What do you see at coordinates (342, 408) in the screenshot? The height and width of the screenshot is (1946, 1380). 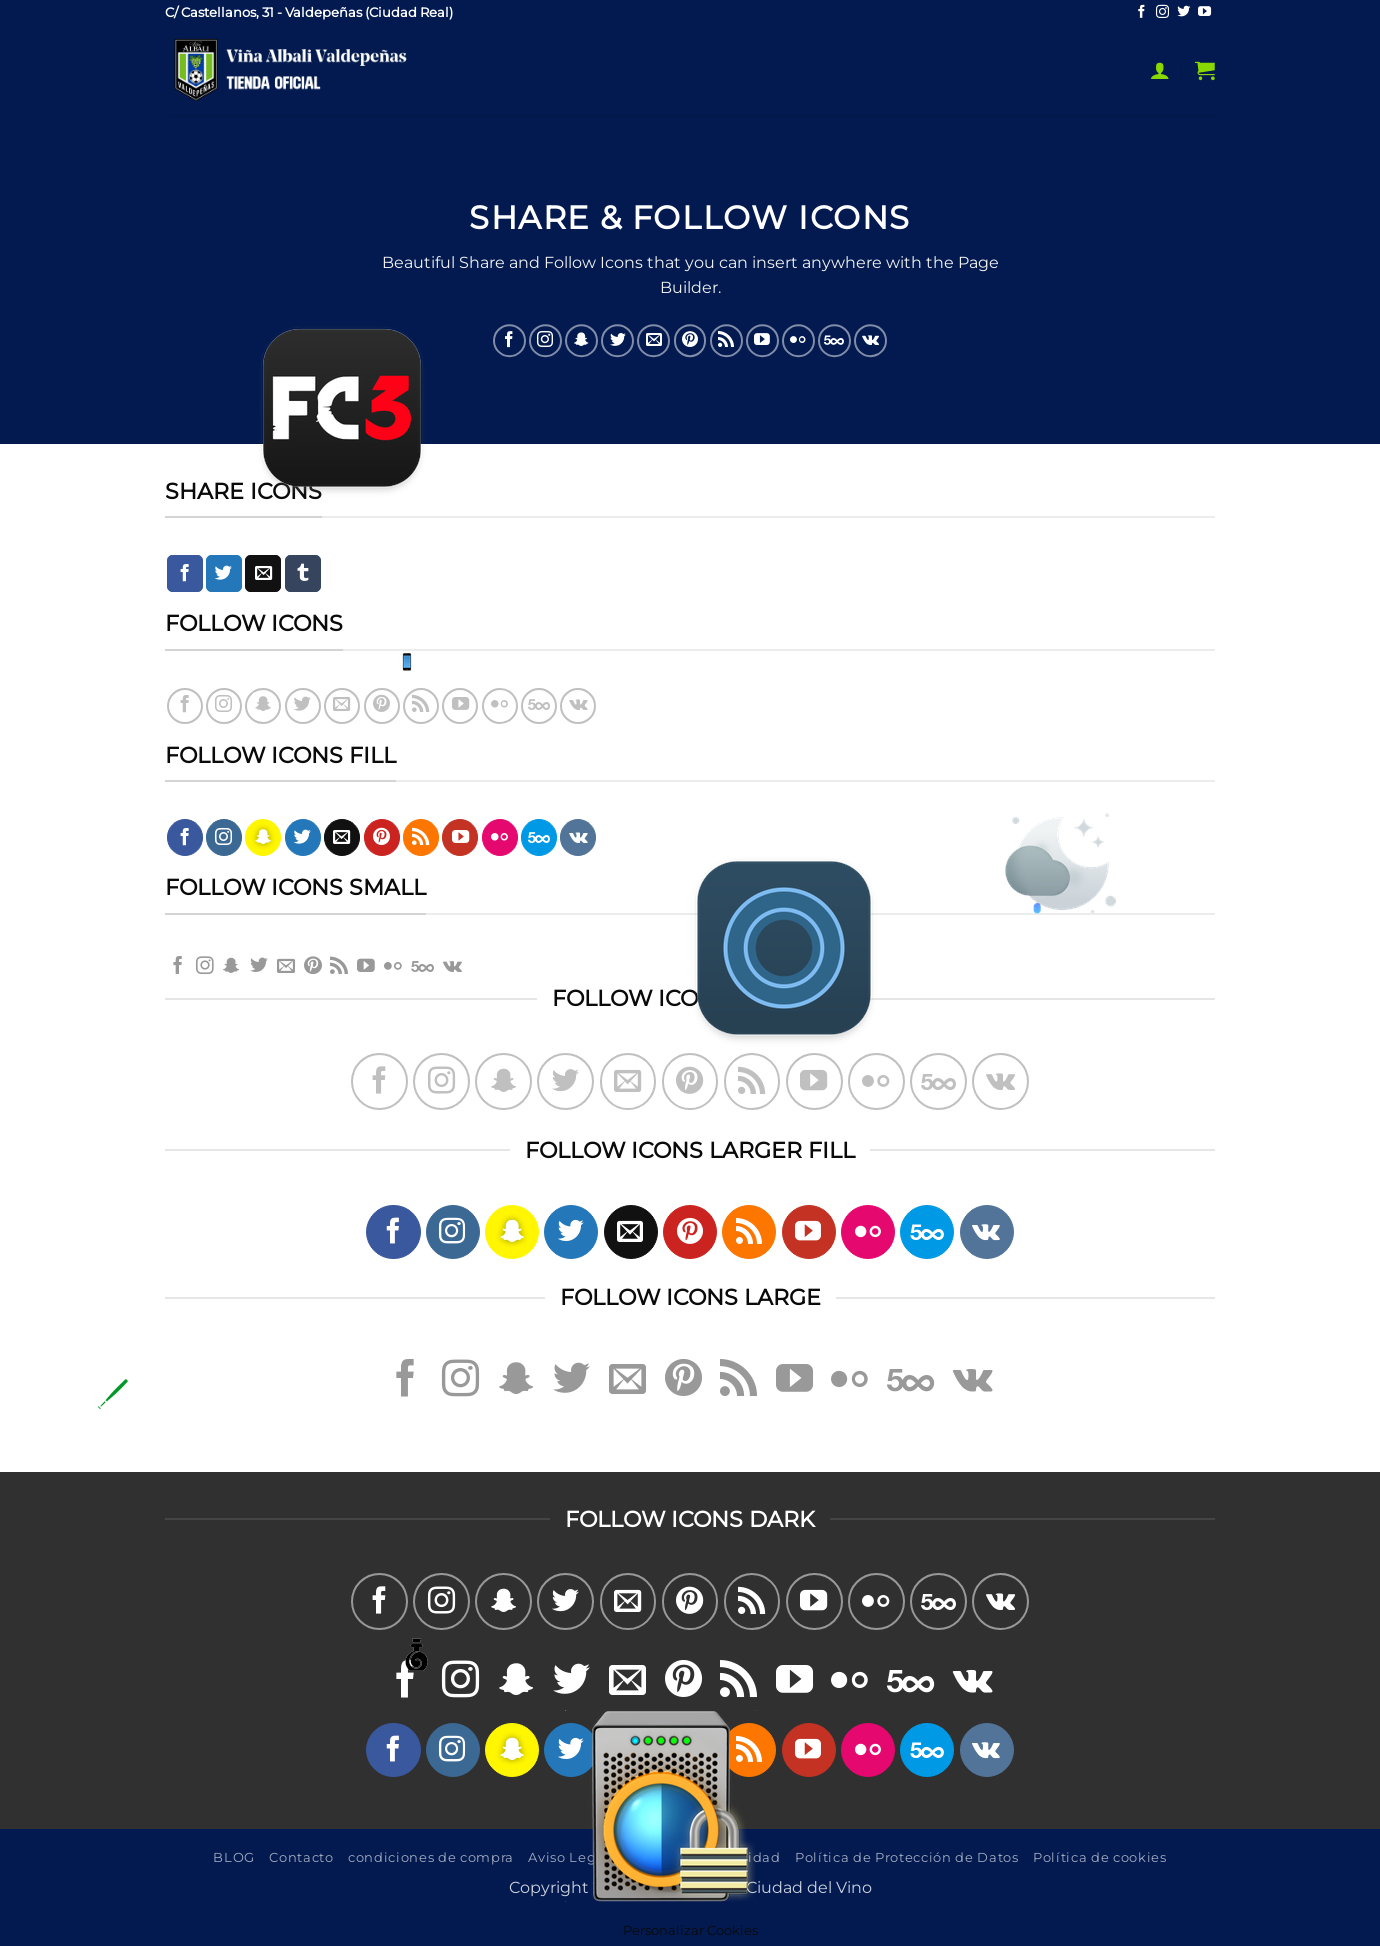 I see `launch far cry 3 game` at bounding box center [342, 408].